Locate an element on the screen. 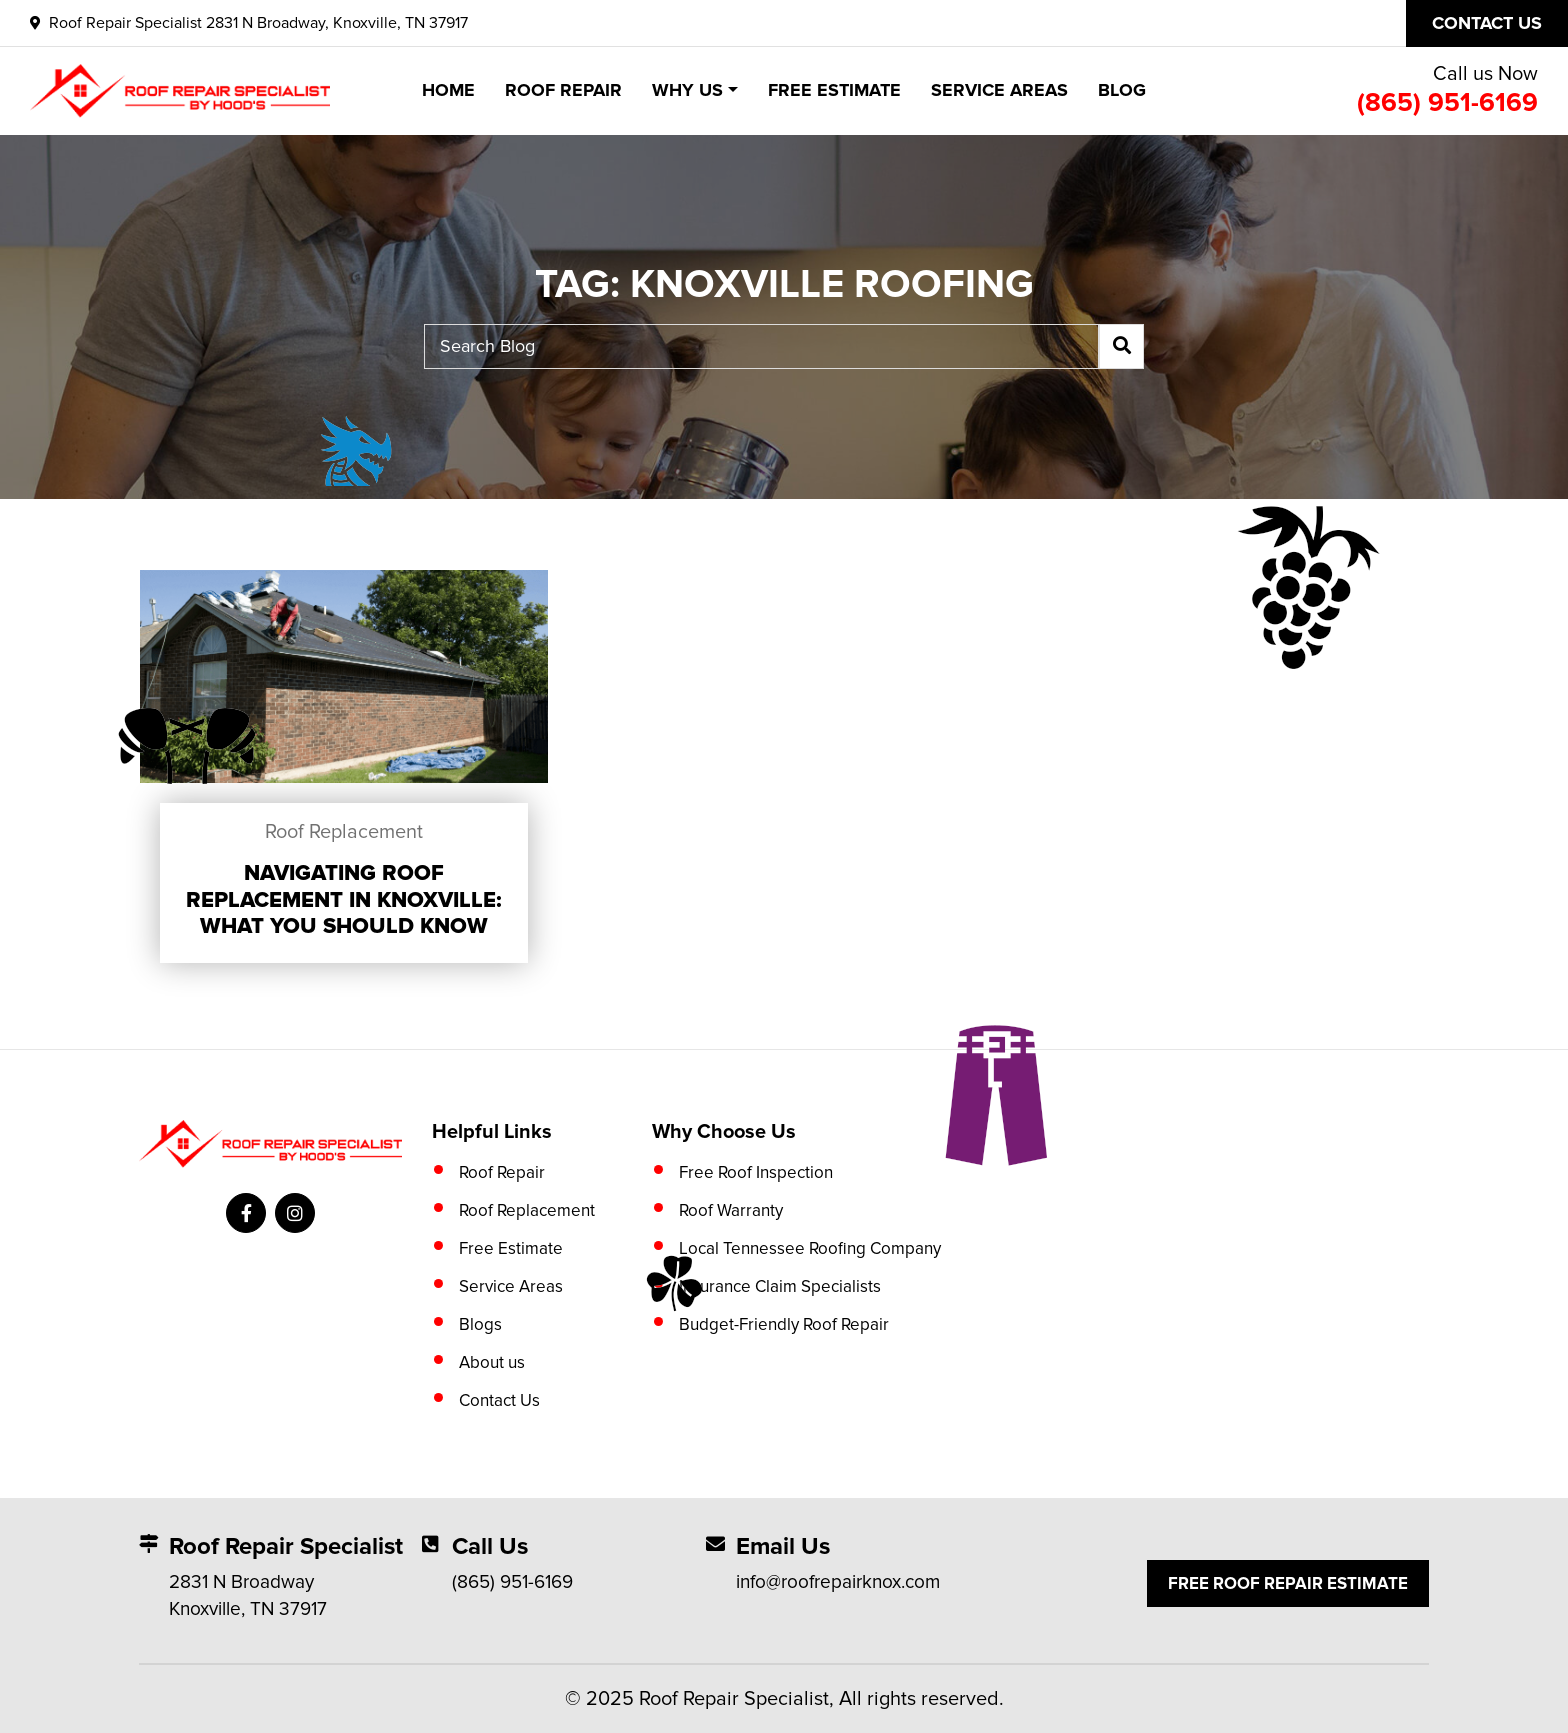 This screenshot has height=1733, width=1568. select grapes as a food or ingredient item is located at coordinates (1309, 588).